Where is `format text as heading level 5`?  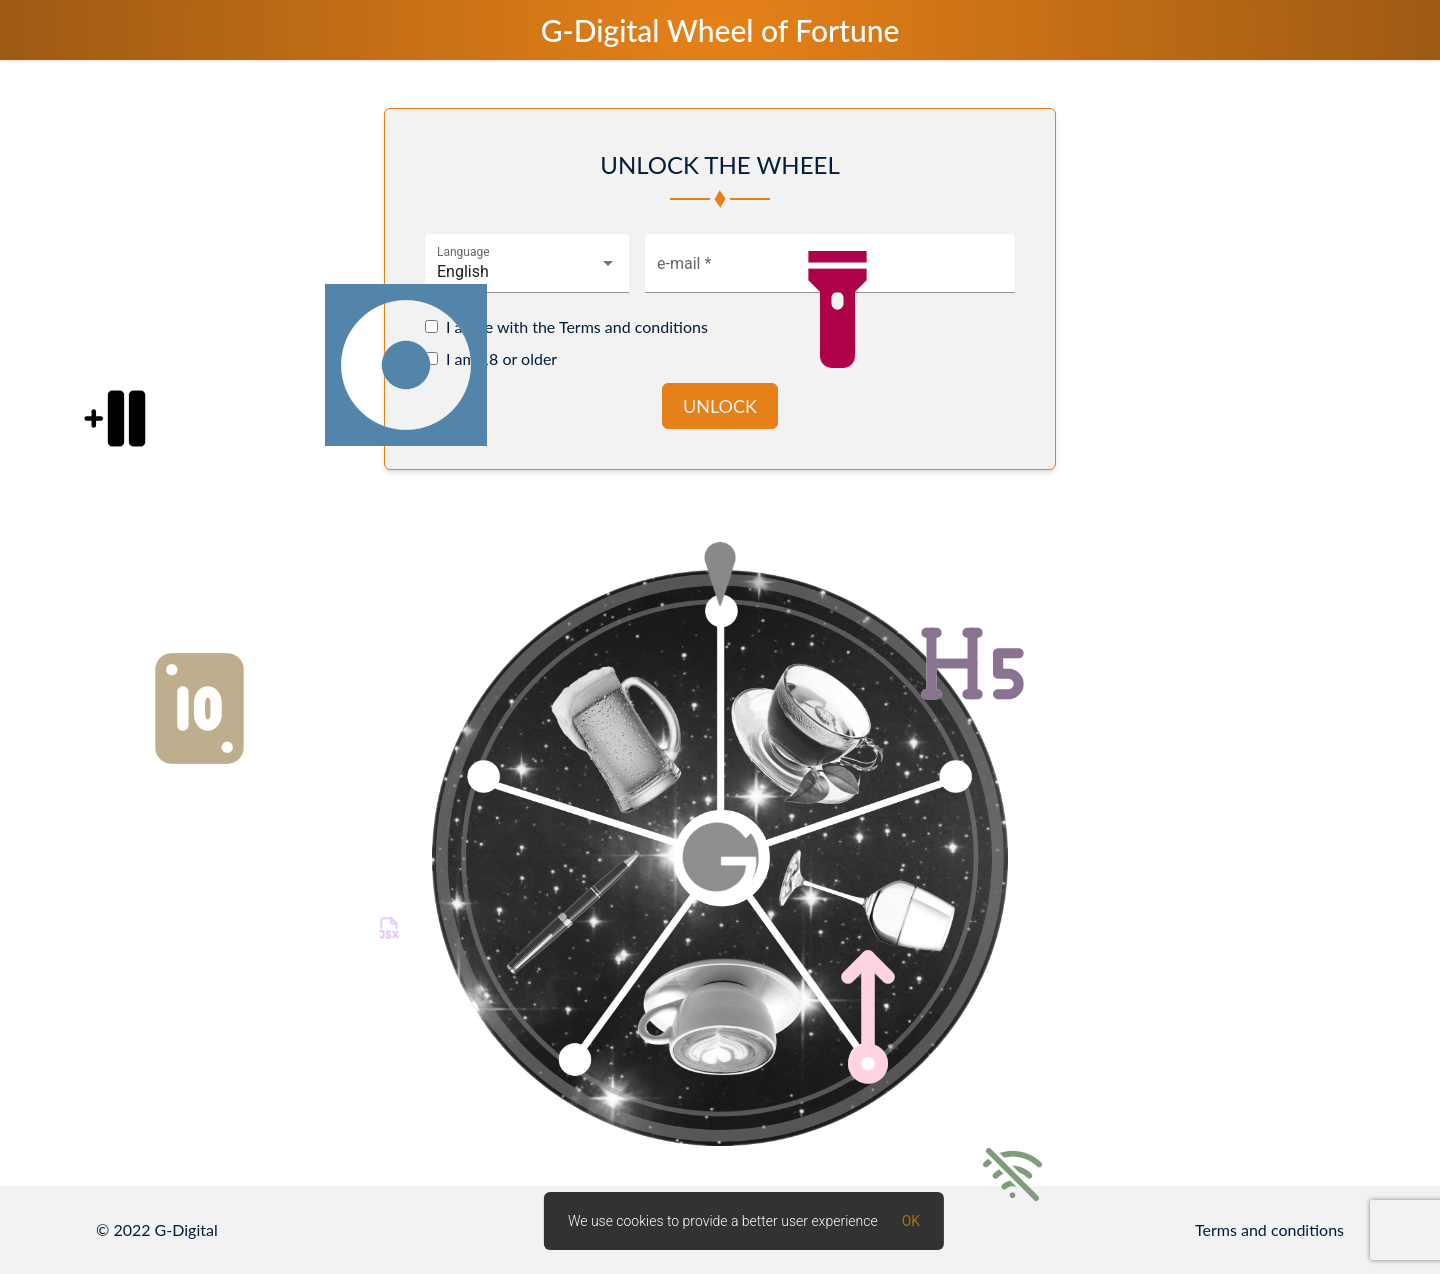 format text as heading level 5 is located at coordinates (972, 663).